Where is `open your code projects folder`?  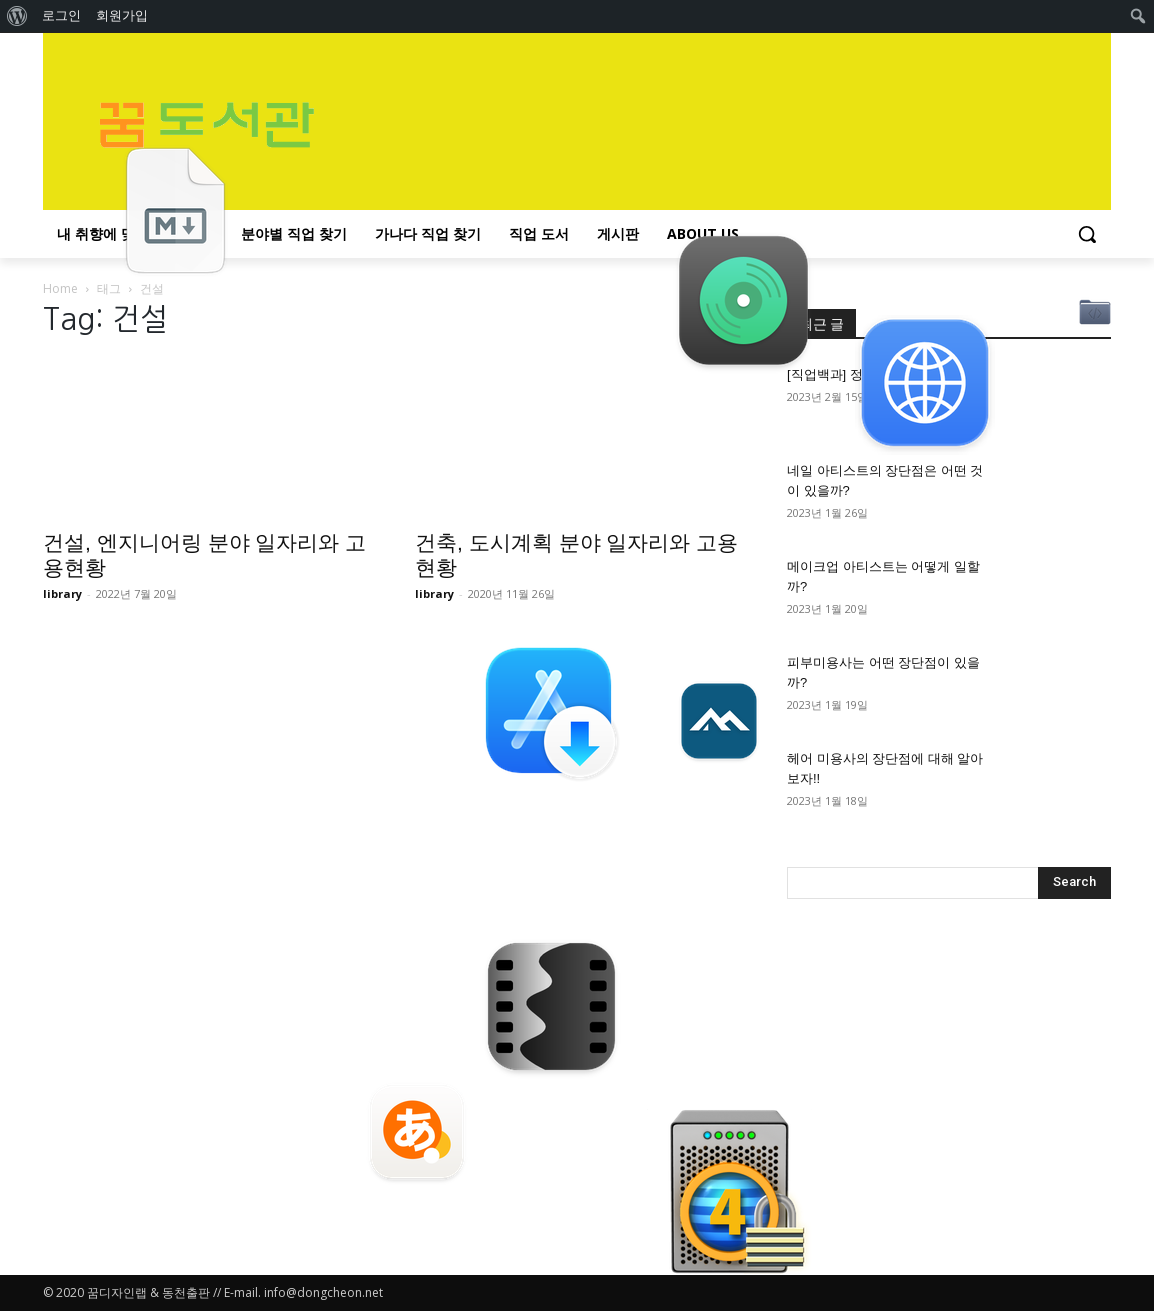 open your code projects folder is located at coordinates (1095, 312).